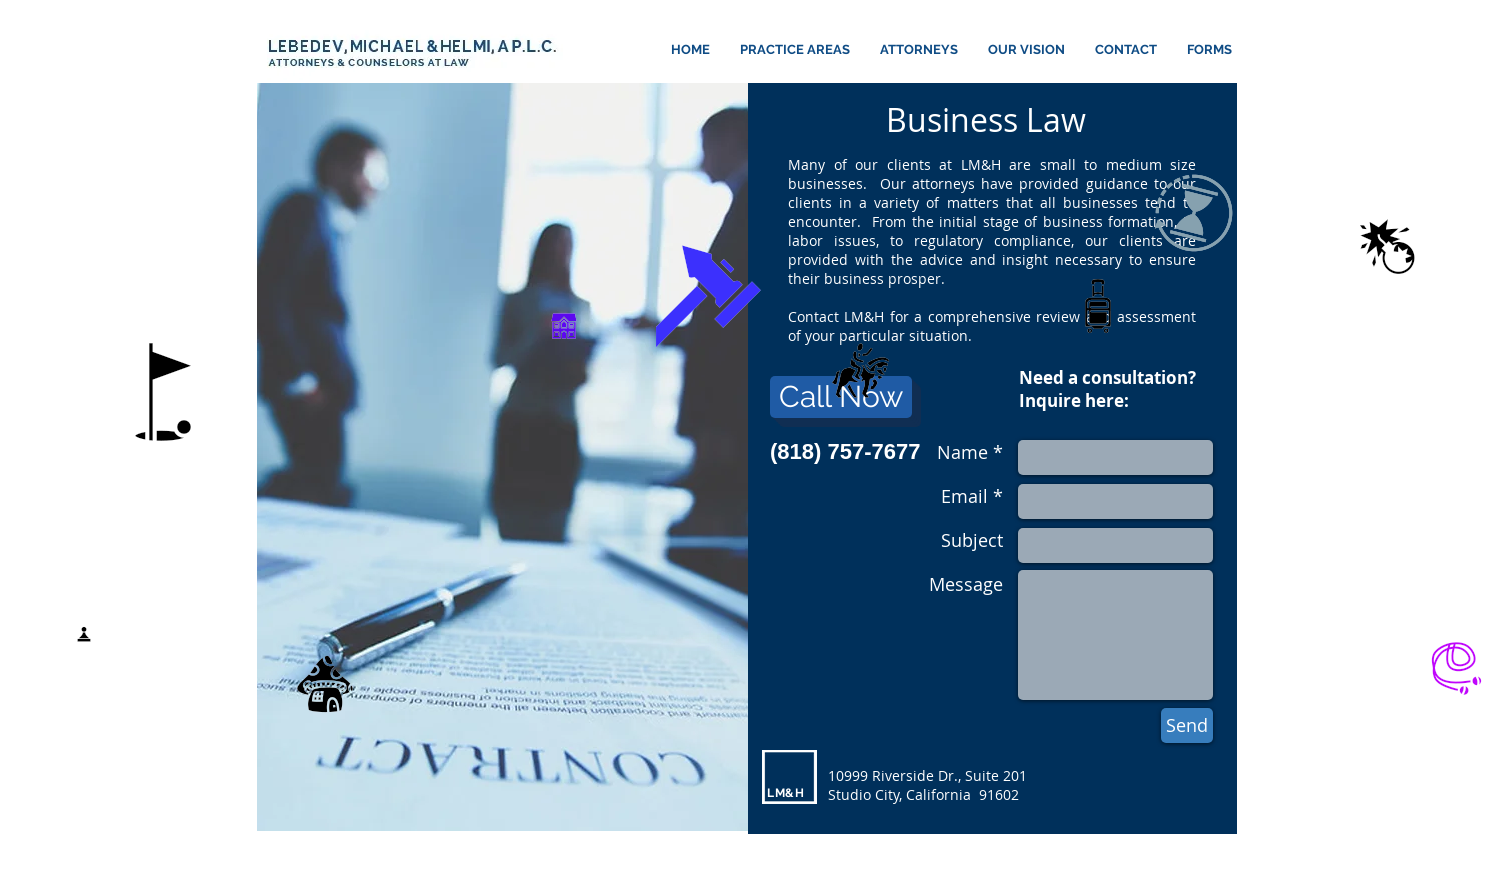 The height and width of the screenshot is (881, 1494). Describe the element at coordinates (84, 632) in the screenshot. I see `play chess or start a chess game` at that location.